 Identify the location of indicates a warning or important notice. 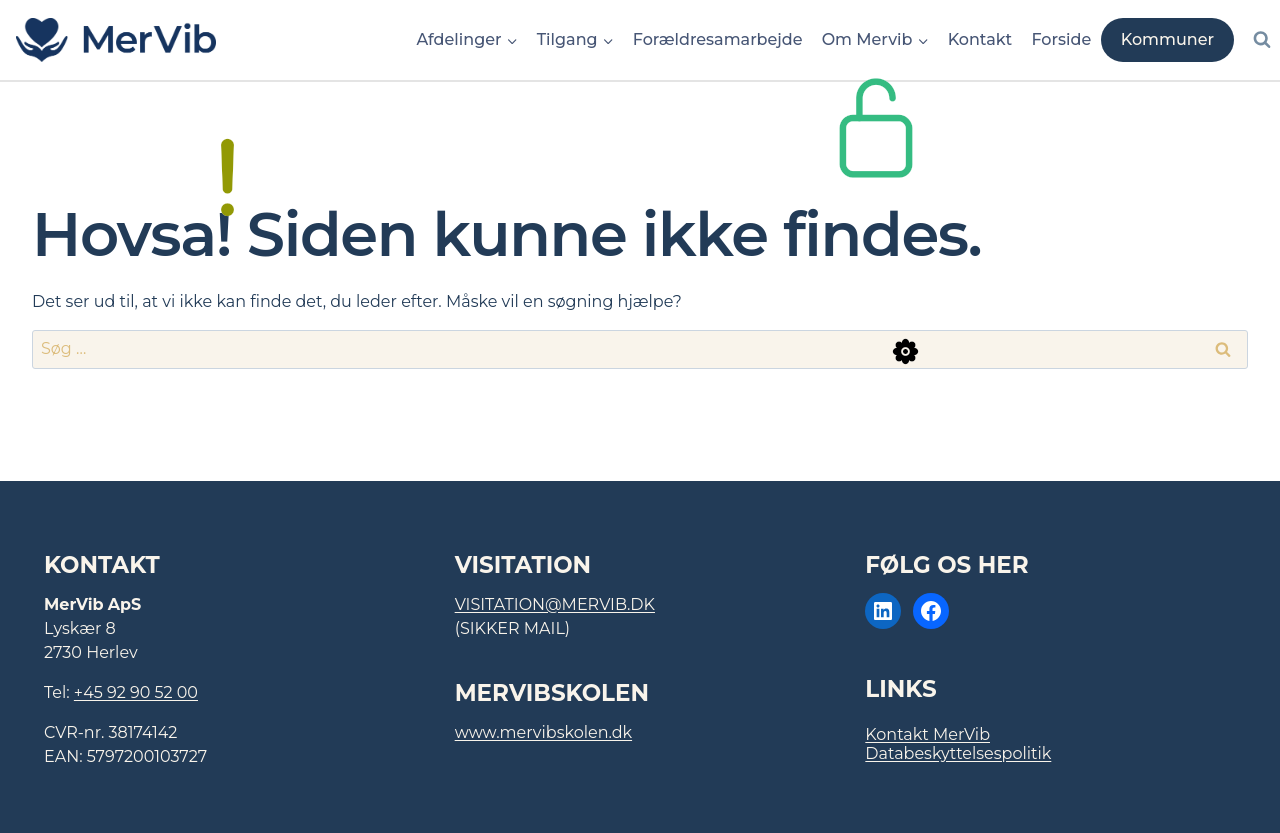
(227, 177).